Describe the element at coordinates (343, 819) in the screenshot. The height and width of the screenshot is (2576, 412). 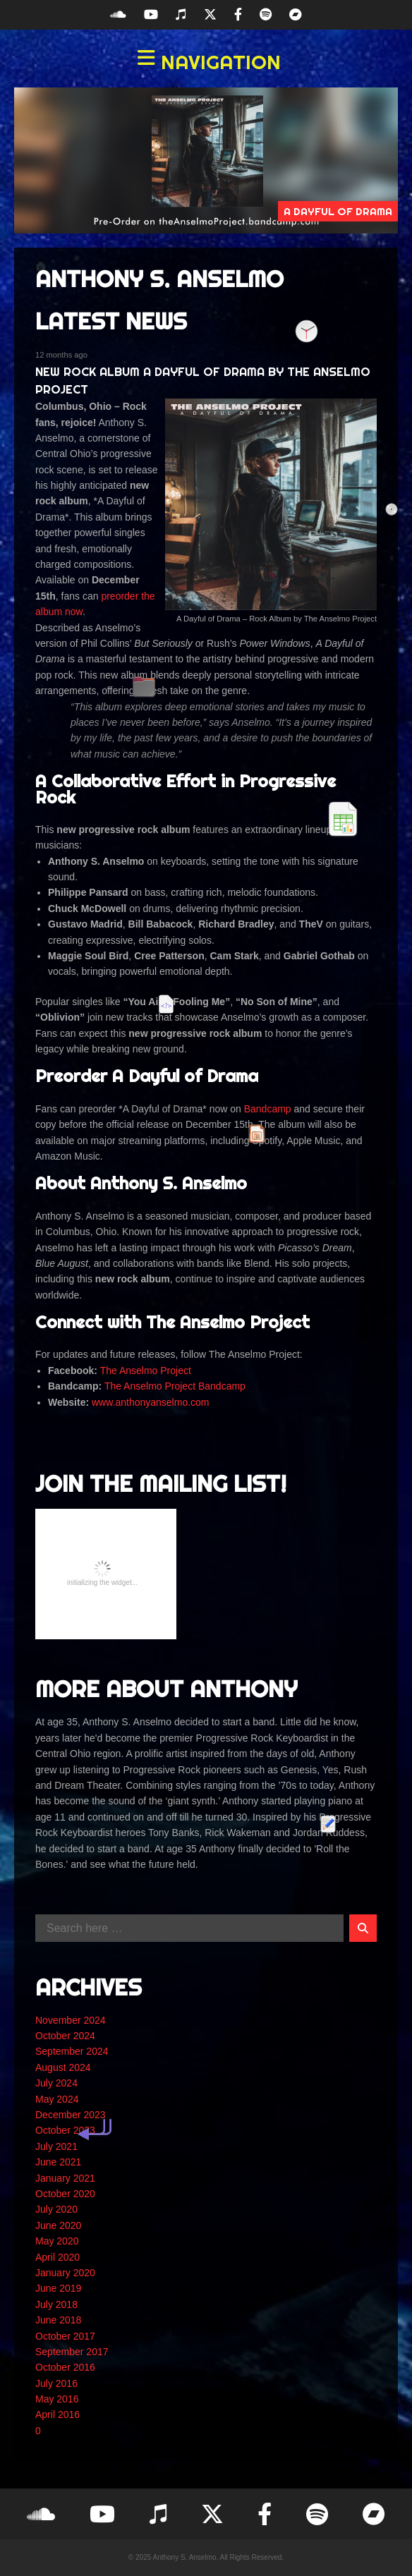
I see `open a spreadsheet file` at that location.